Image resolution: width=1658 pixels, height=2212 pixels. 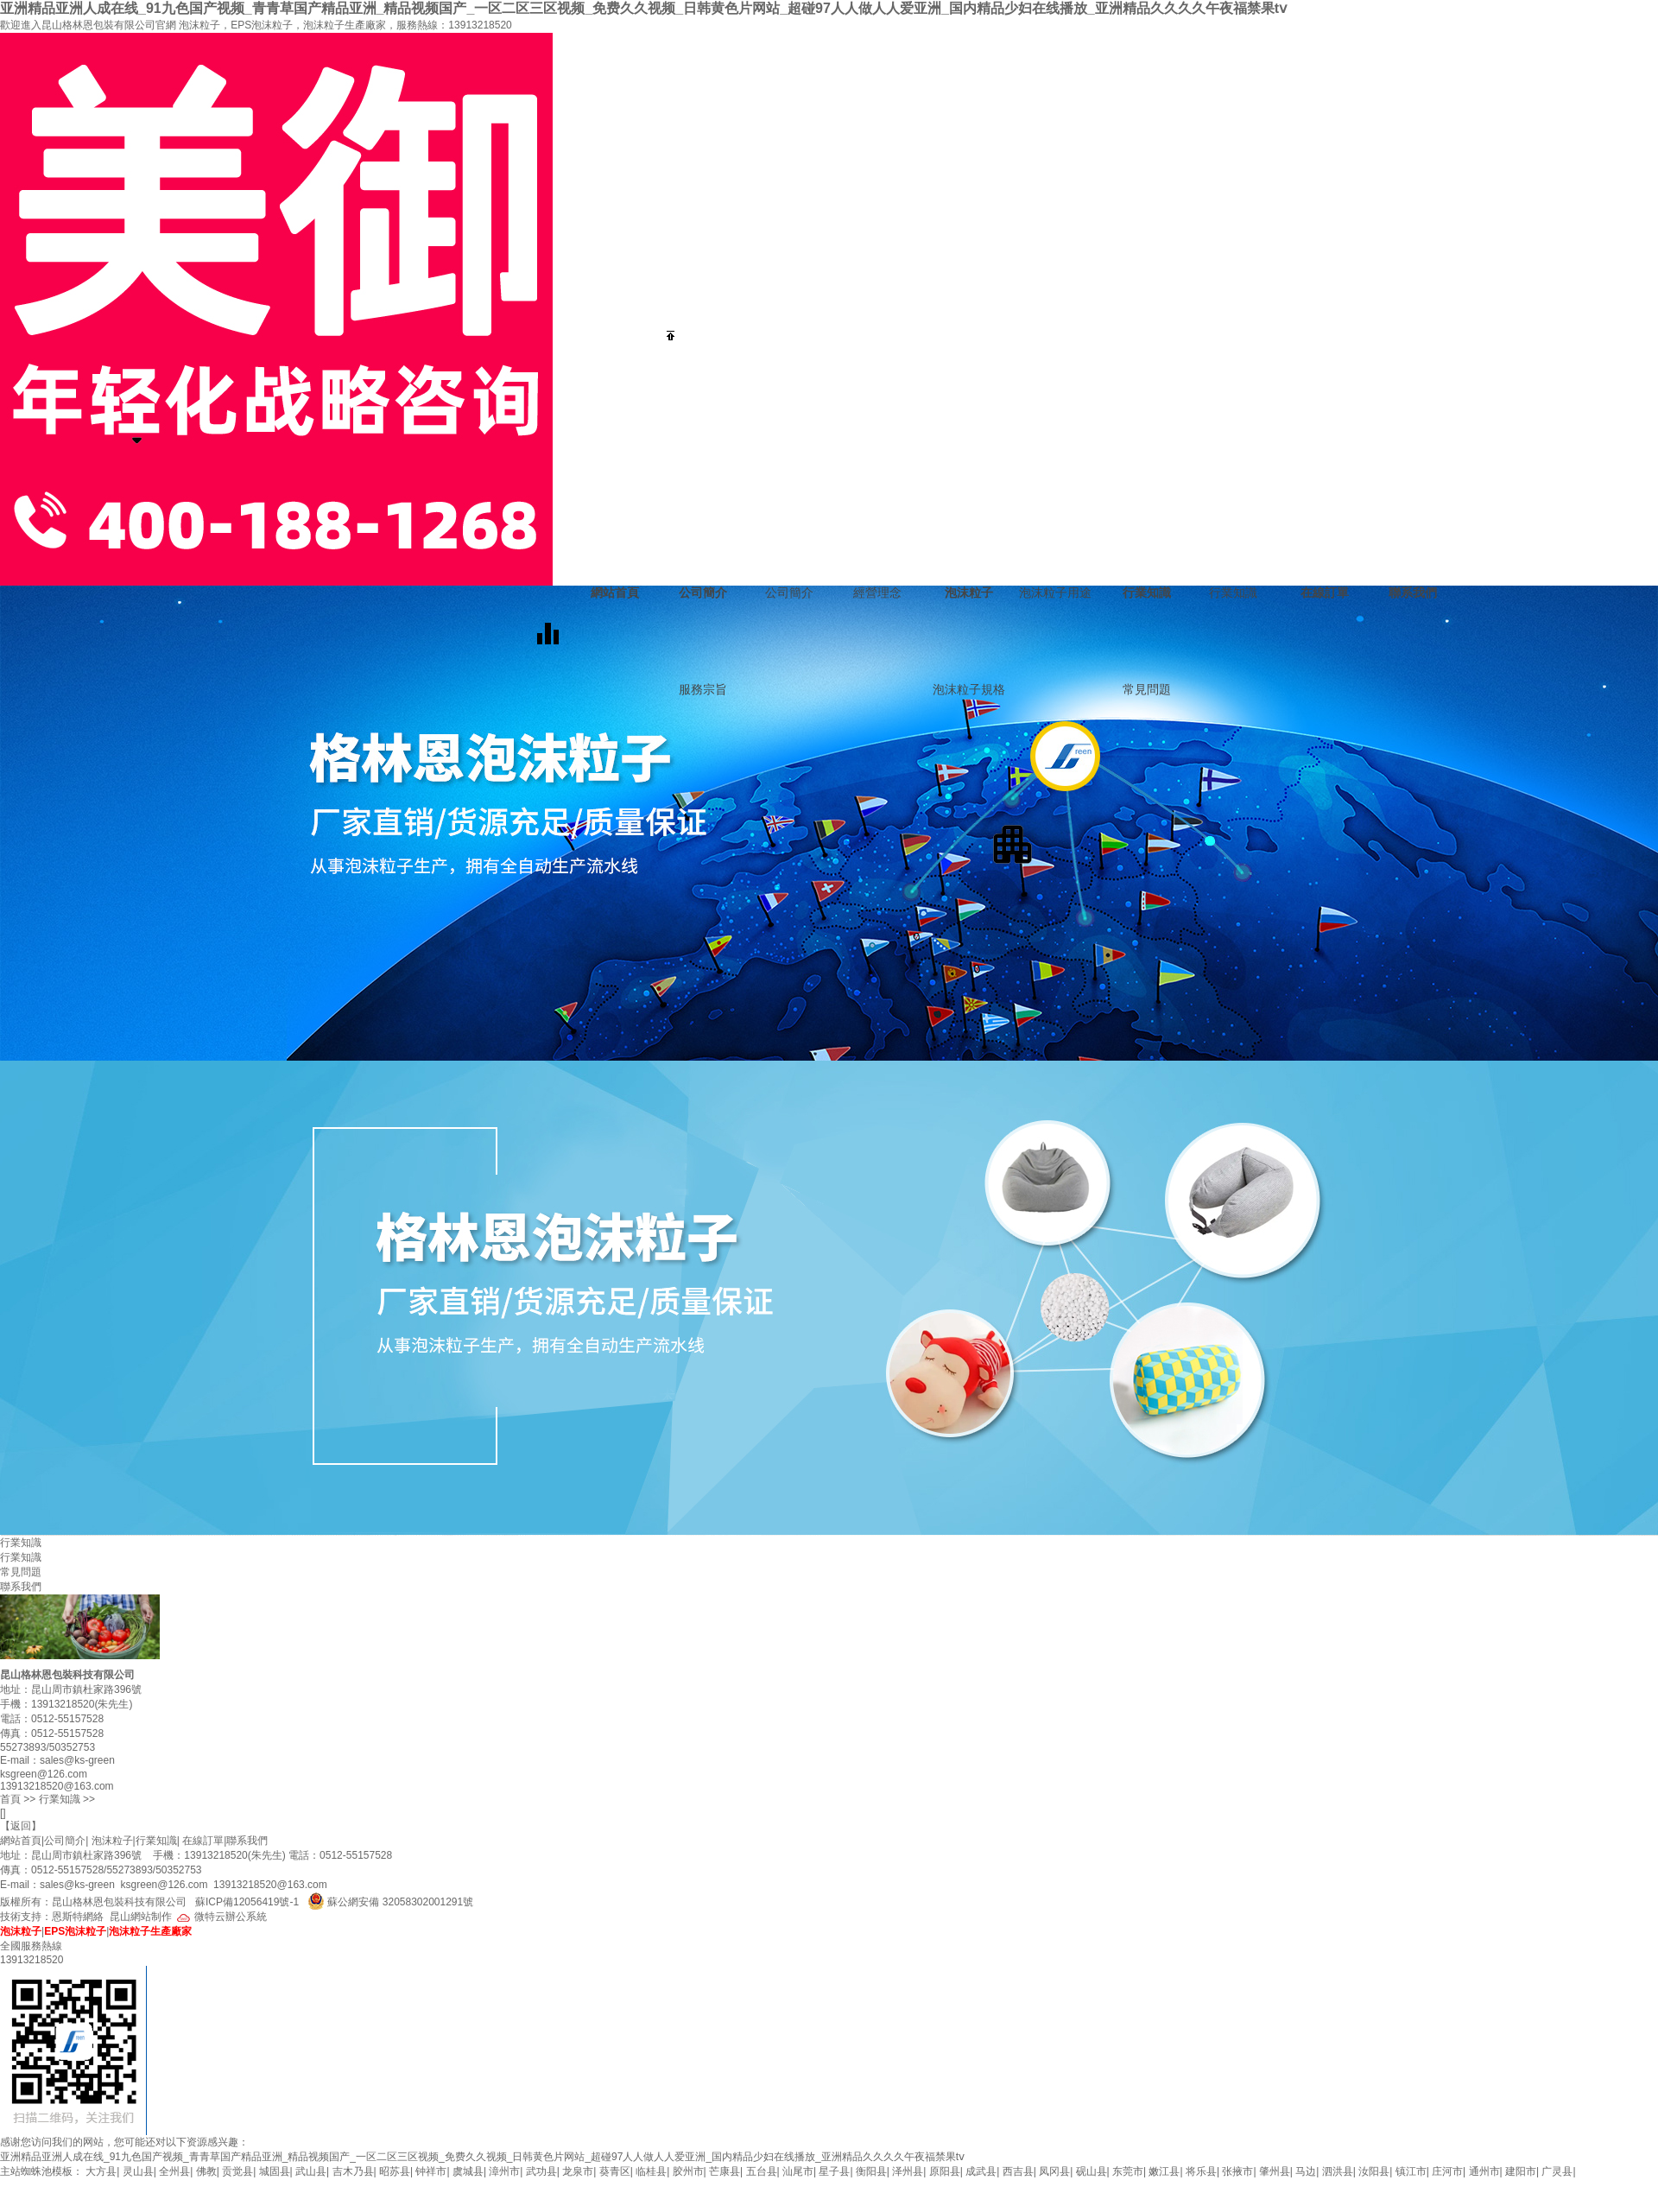 I want to click on expand dropdown menu, so click(x=136, y=440).